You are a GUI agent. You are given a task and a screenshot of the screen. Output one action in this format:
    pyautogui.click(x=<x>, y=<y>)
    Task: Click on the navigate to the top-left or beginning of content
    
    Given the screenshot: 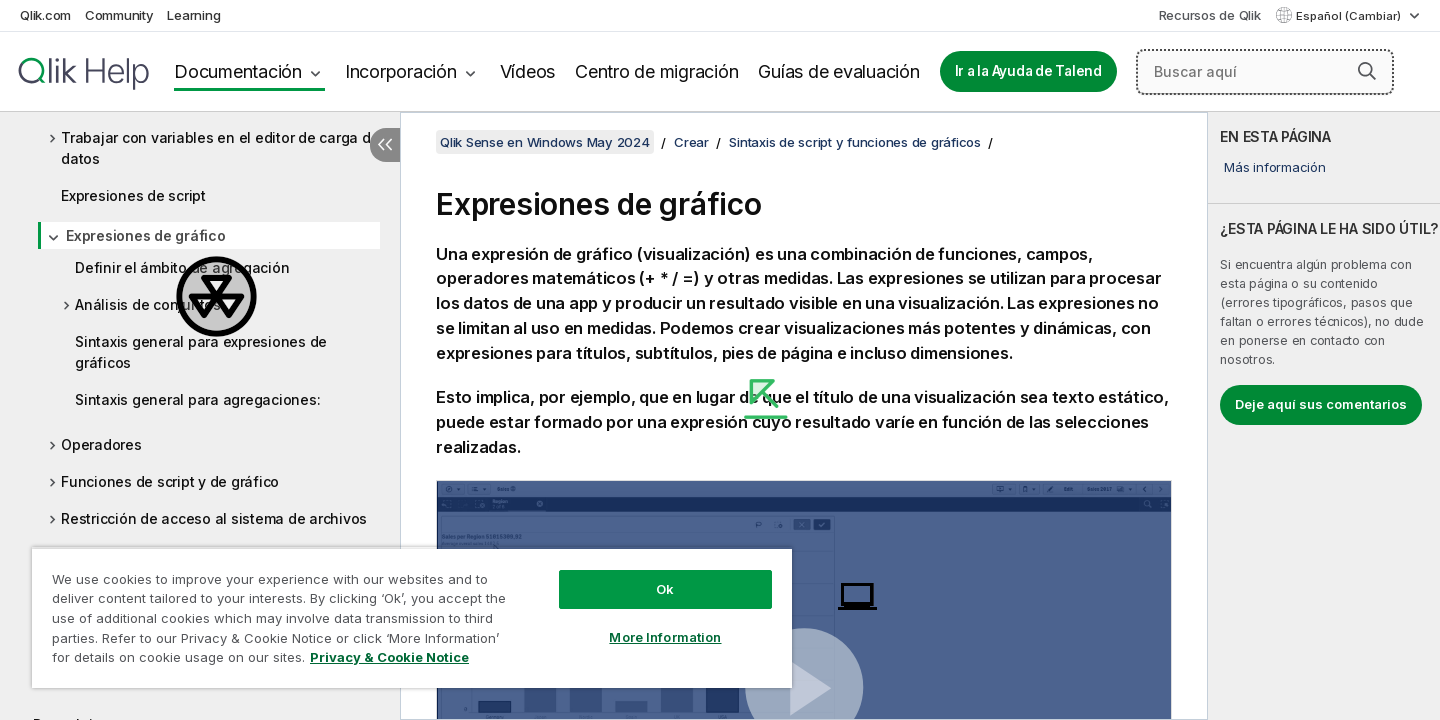 What is the action you would take?
    pyautogui.click(x=764, y=399)
    